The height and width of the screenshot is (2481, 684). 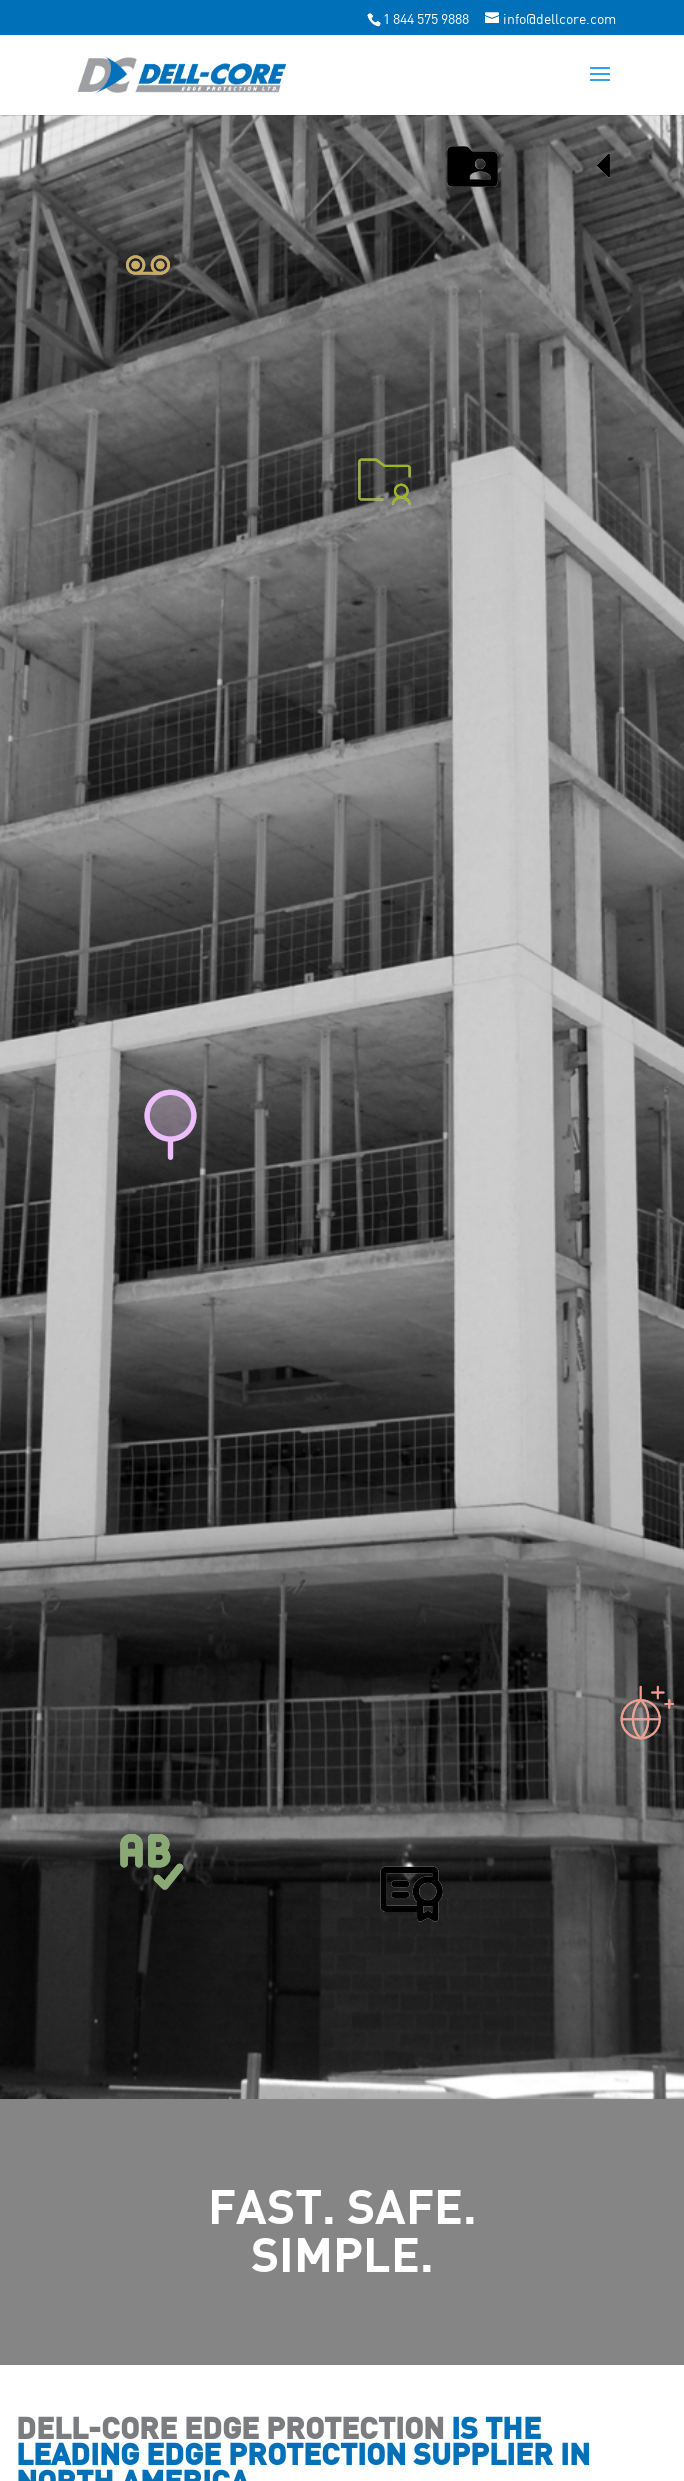 What do you see at coordinates (409, 1891) in the screenshot?
I see `view your certificates or credentials` at bounding box center [409, 1891].